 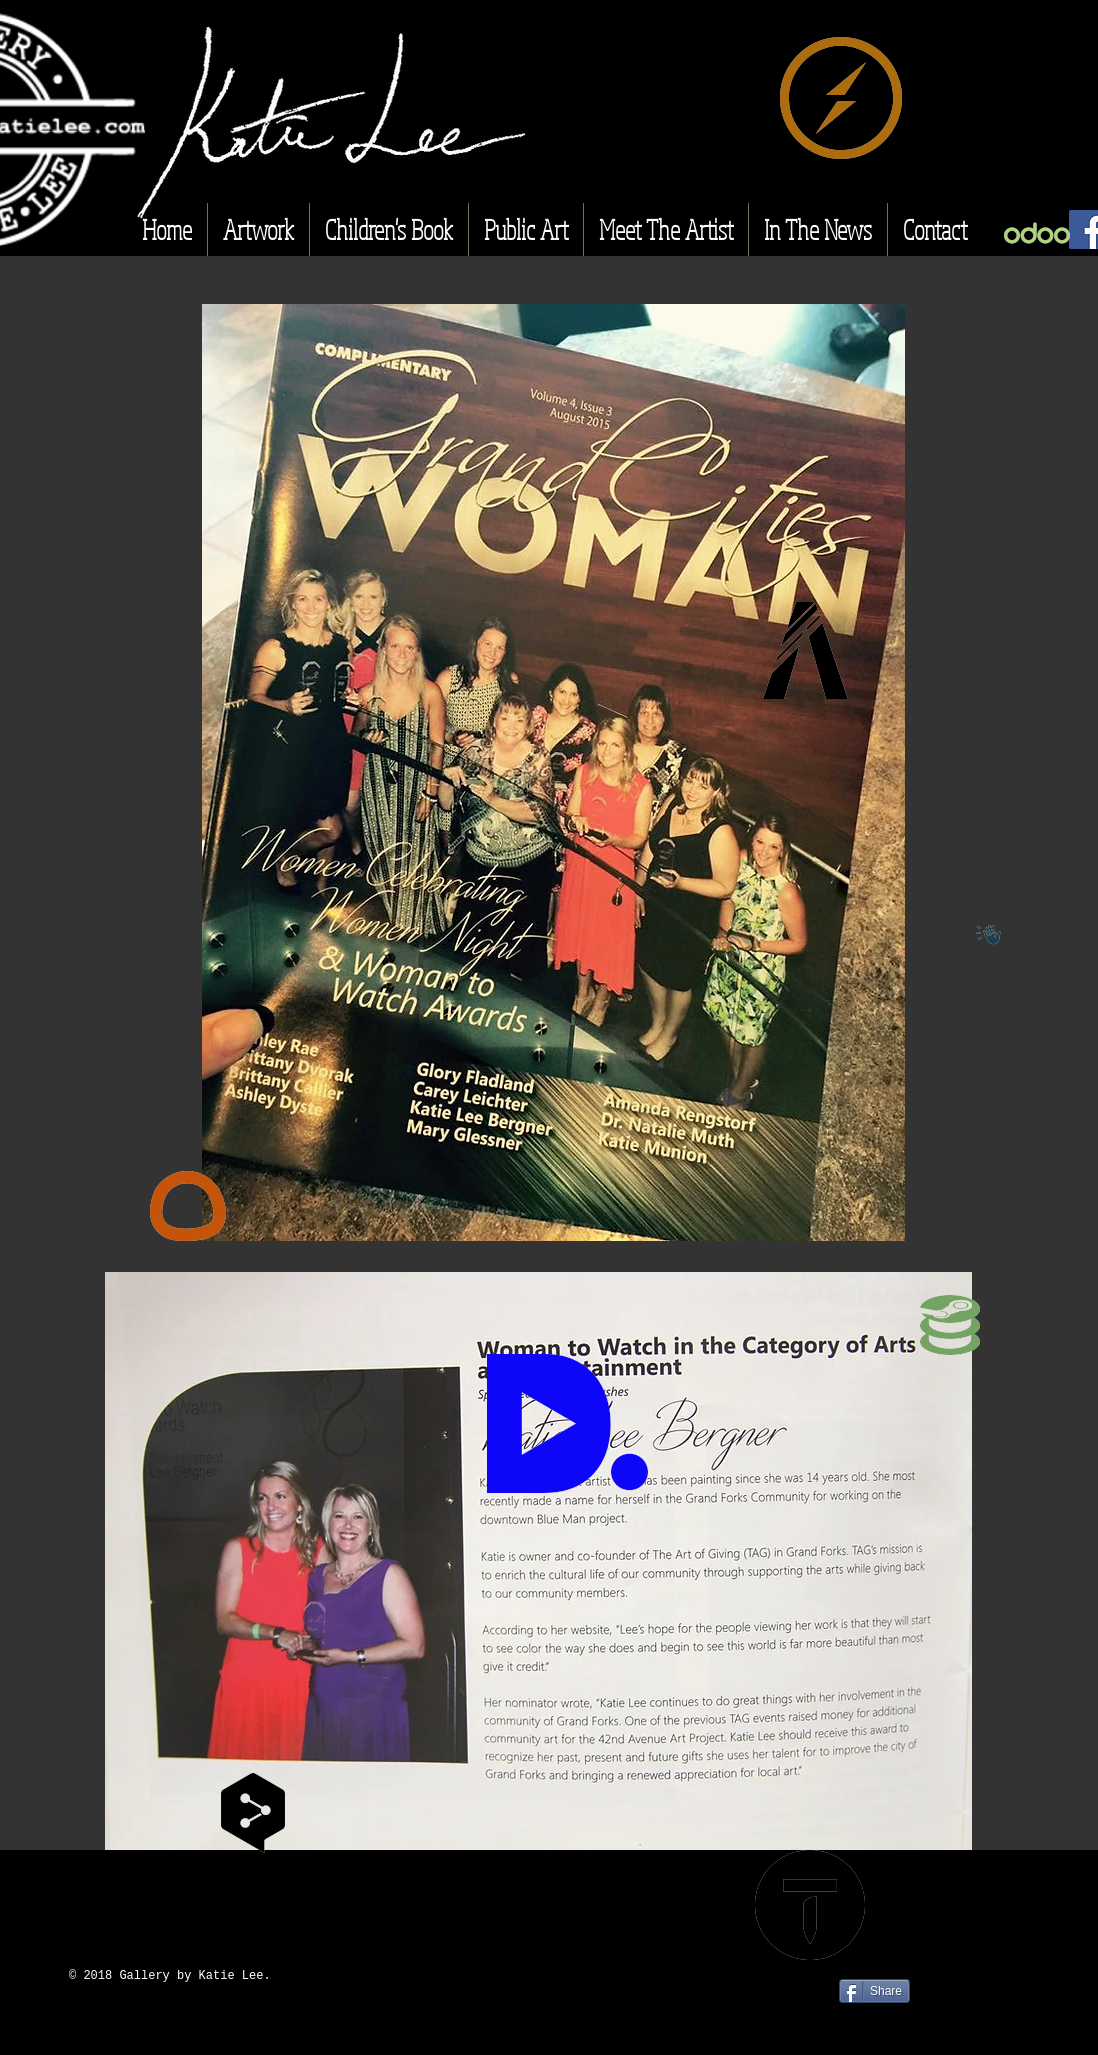 I want to click on open the Clubhouse app, so click(x=988, y=934).